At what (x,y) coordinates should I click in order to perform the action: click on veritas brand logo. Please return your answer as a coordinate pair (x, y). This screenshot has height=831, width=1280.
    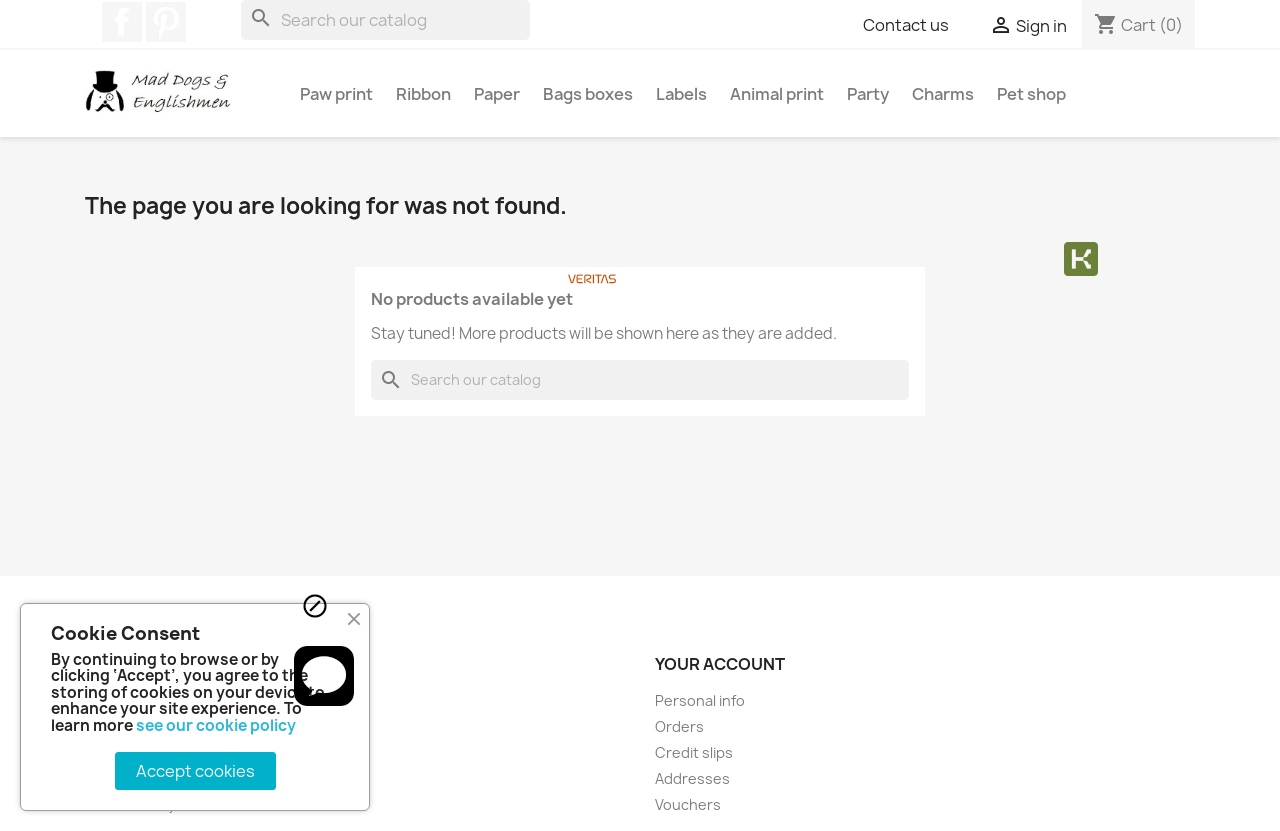
    Looking at the image, I should click on (592, 279).